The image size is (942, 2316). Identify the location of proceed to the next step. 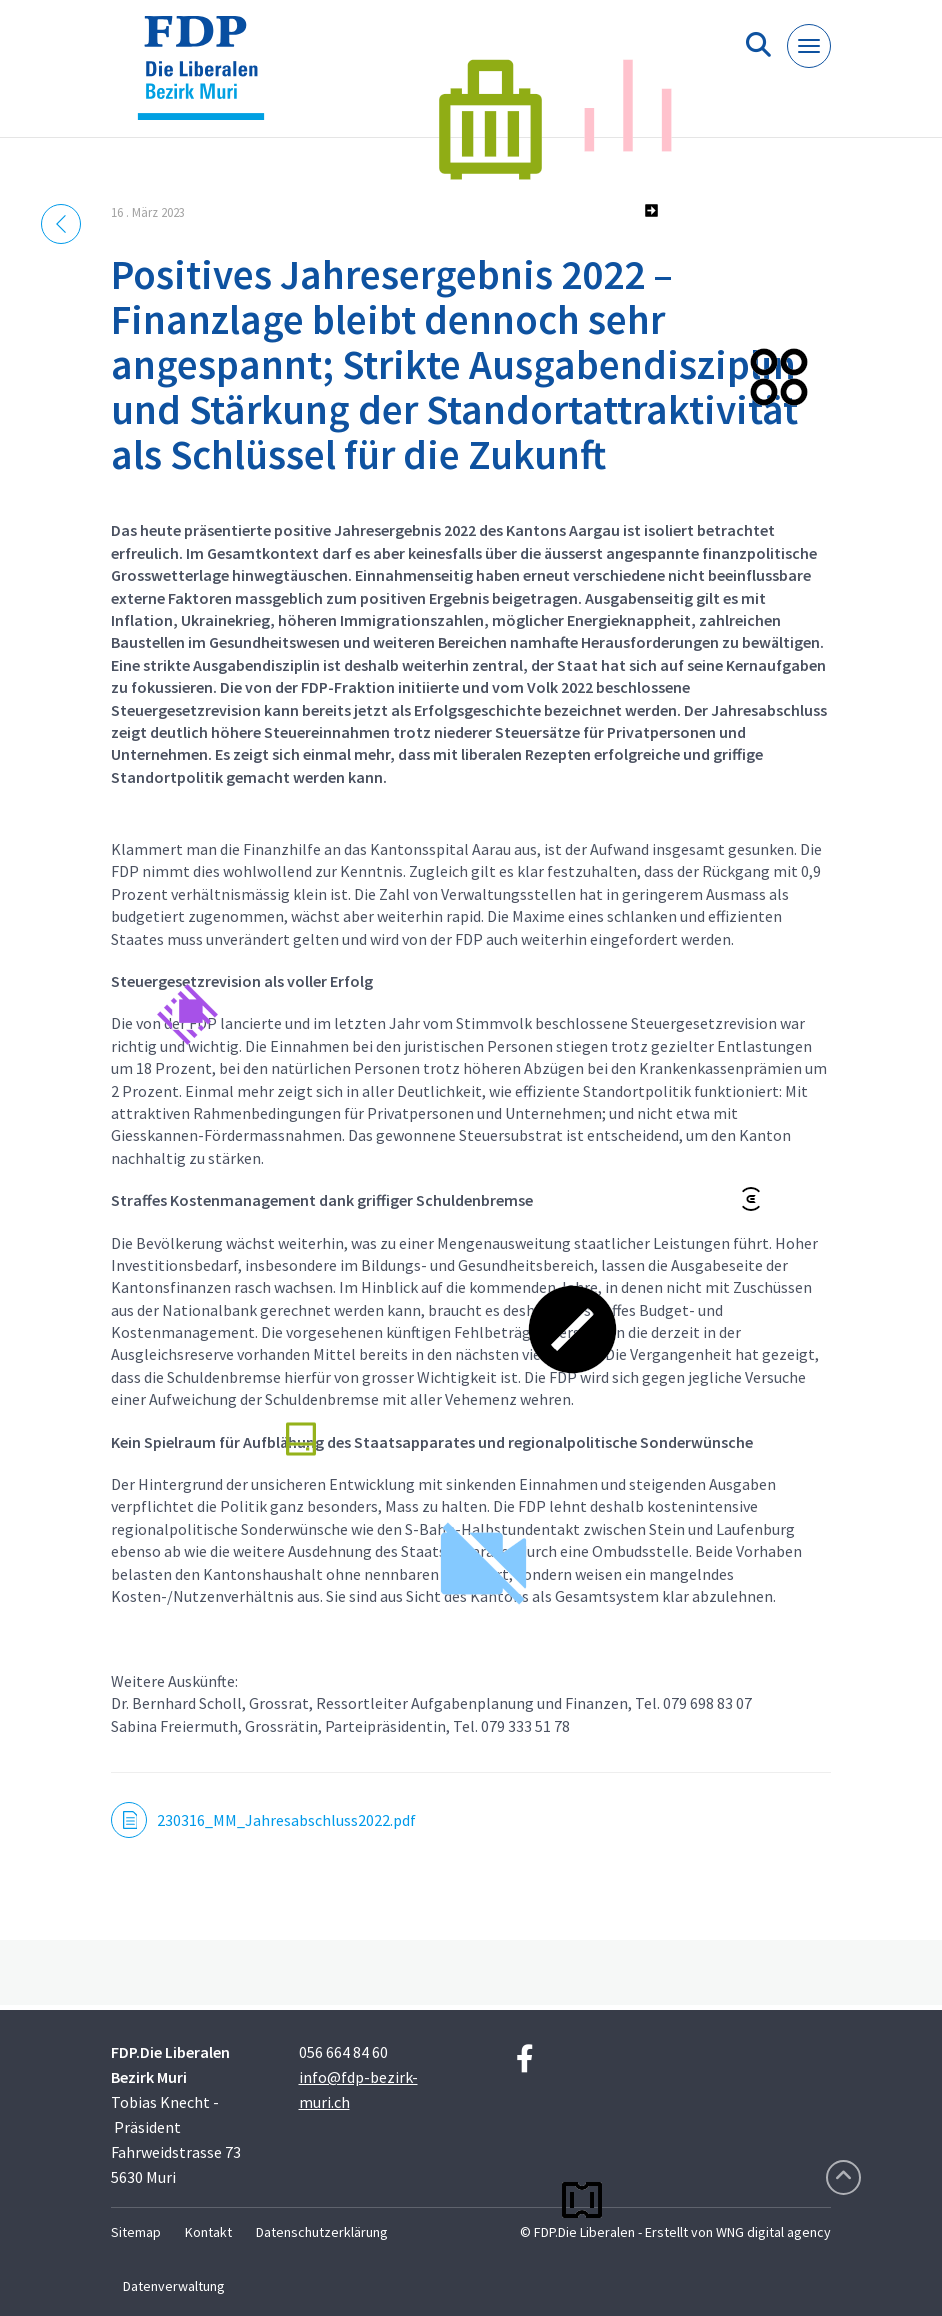
(651, 210).